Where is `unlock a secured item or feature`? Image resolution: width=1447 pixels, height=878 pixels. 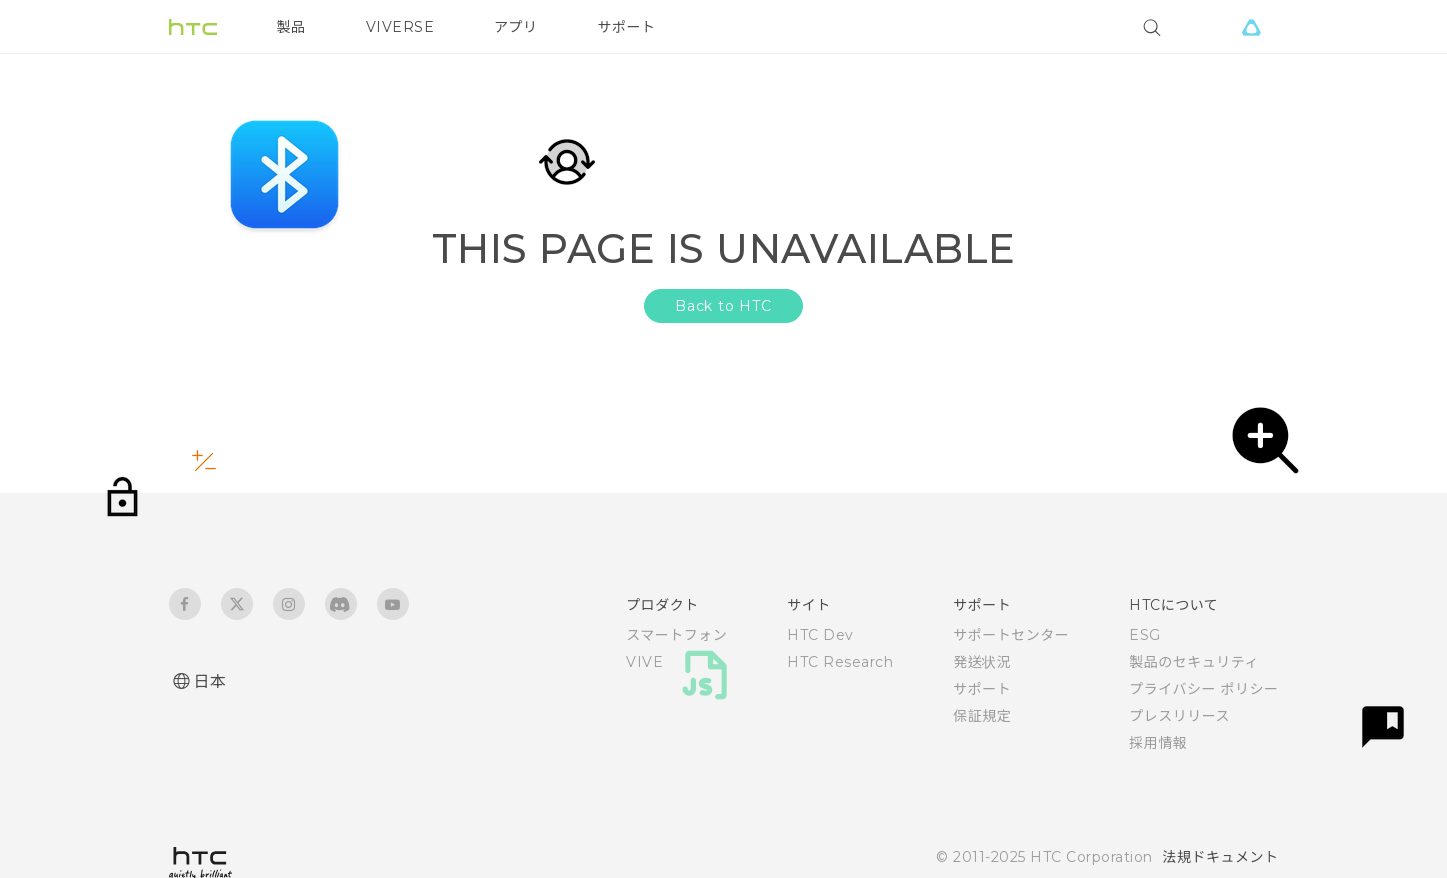
unlock a secured item or feature is located at coordinates (122, 497).